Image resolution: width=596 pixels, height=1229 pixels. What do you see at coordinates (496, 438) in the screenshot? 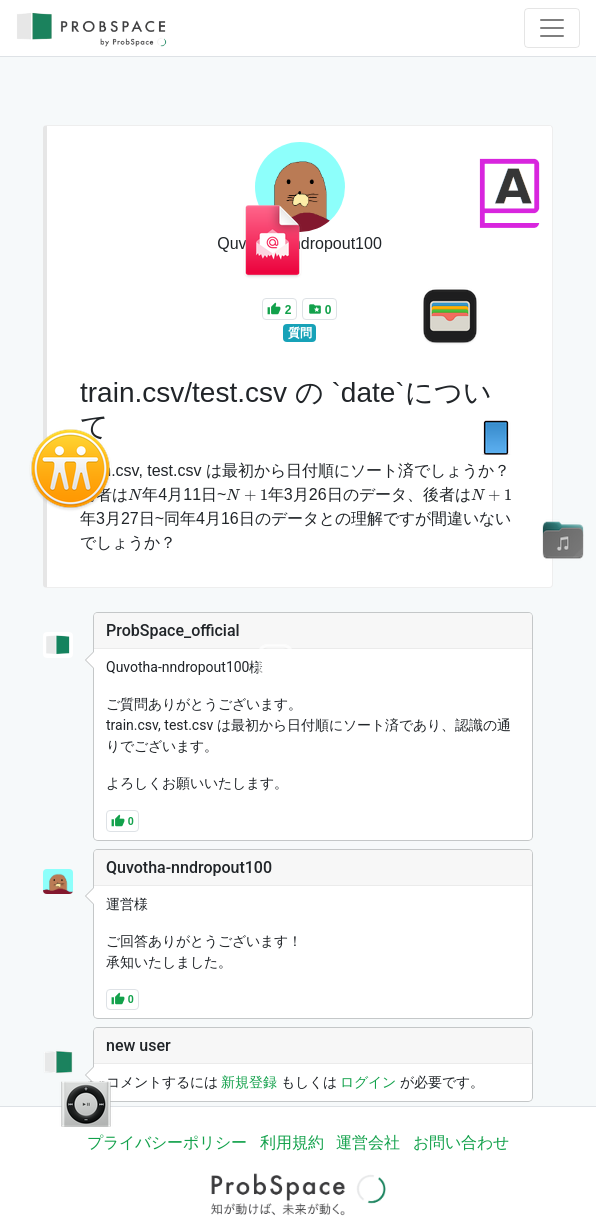
I see `connected iPad device` at bounding box center [496, 438].